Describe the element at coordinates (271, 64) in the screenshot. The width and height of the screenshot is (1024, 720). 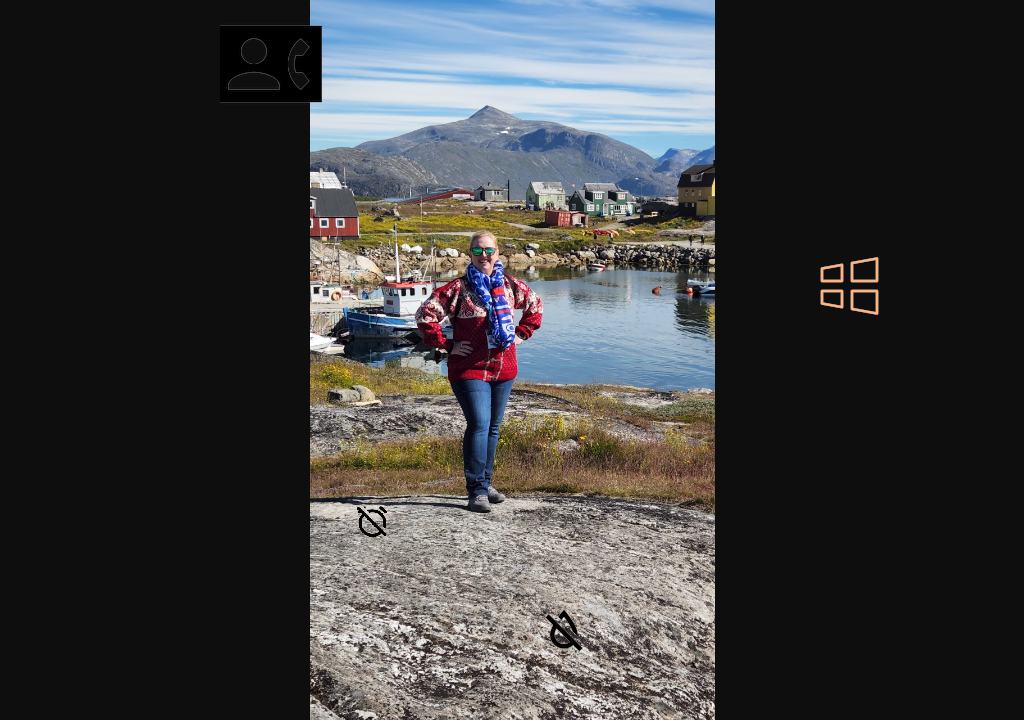
I see `call a contact from your address book` at that location.